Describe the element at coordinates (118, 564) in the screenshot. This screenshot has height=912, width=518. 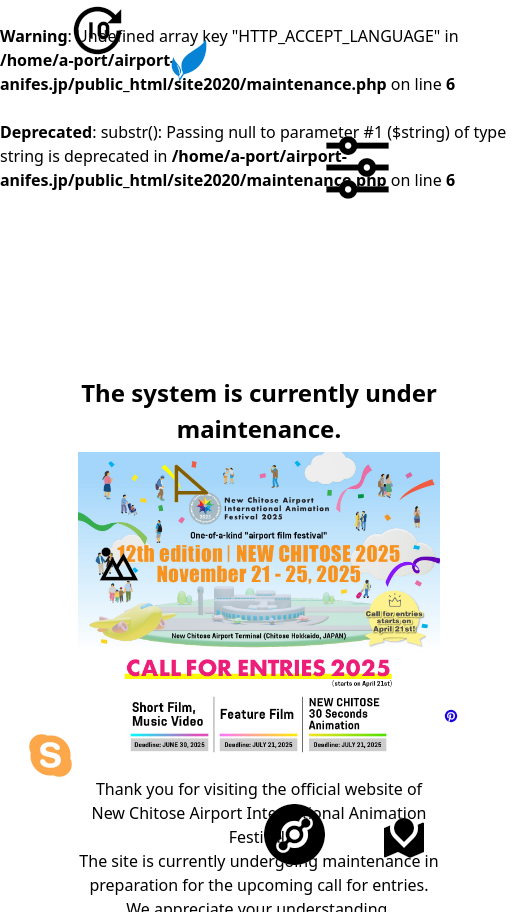
I see `view landscape or nature photos` at that location.